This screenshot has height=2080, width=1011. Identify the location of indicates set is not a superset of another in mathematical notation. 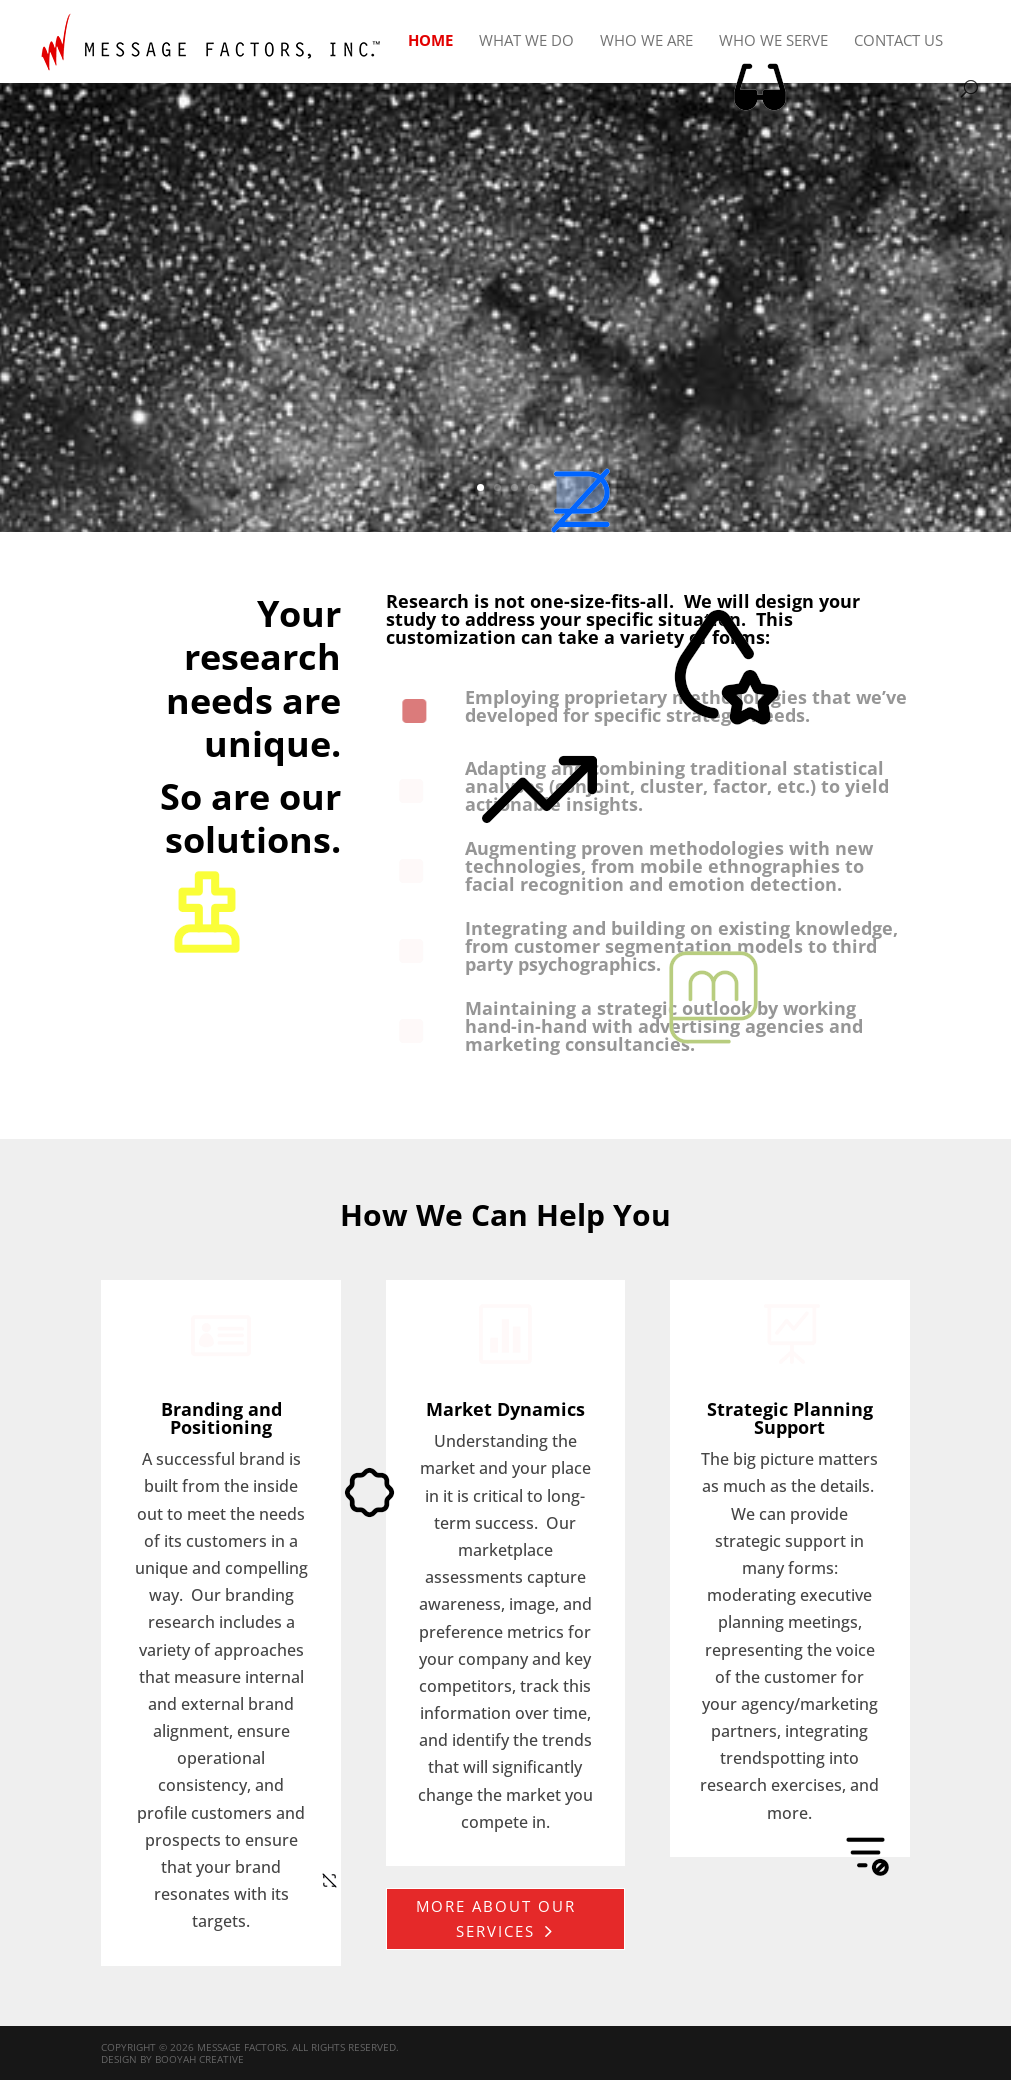
(580, 500).